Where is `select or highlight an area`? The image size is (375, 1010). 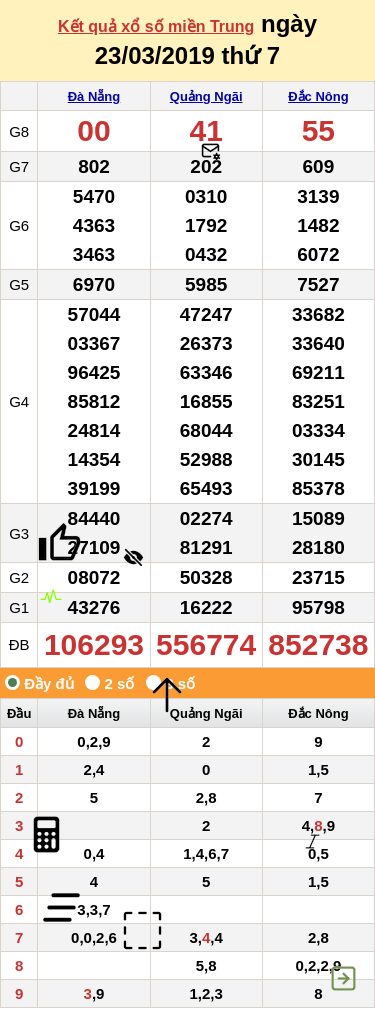 select or highlight an area is located at coordinates (142, 930).